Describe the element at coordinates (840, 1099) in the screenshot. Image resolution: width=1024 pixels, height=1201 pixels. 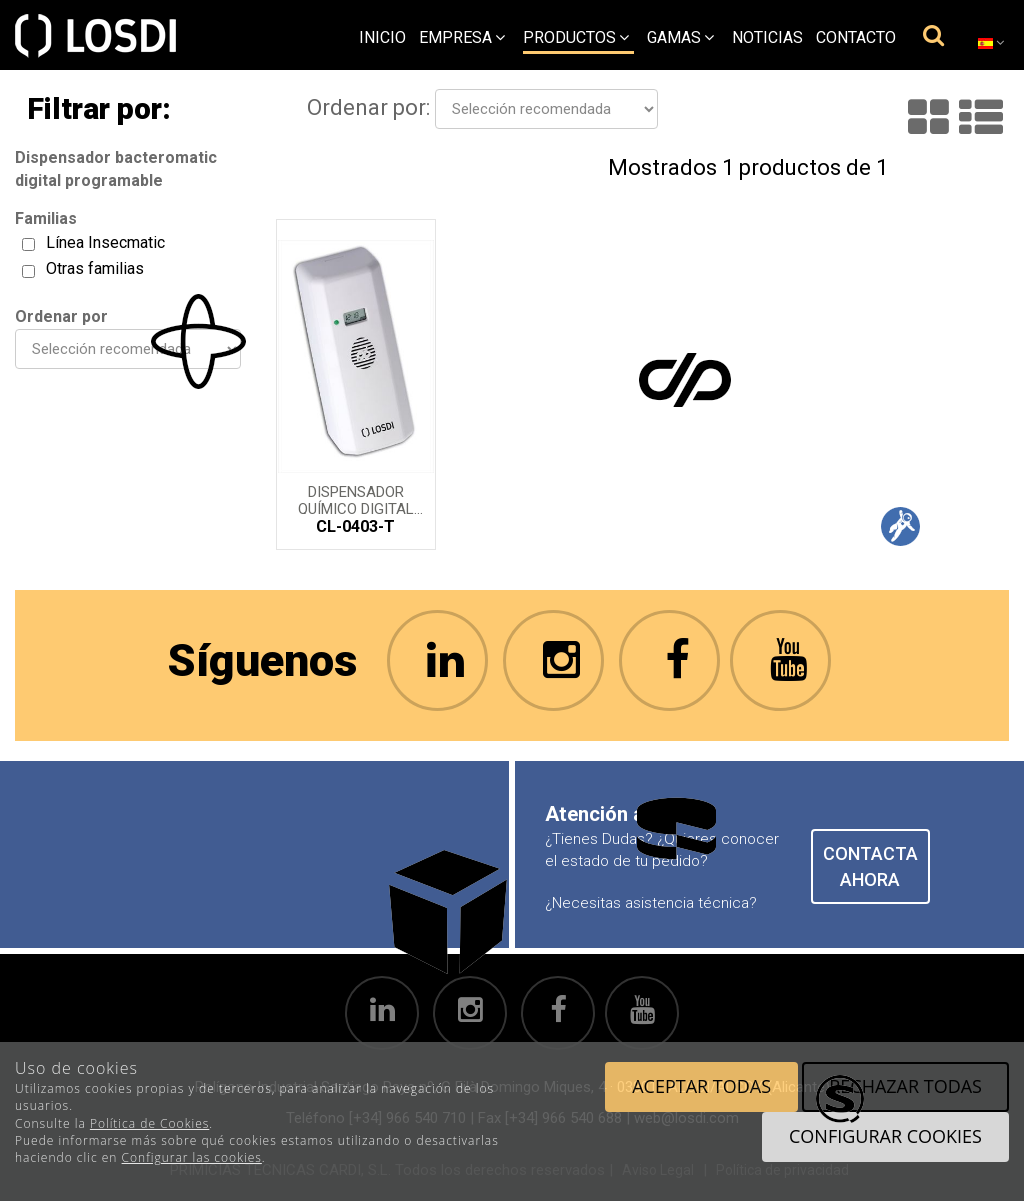
I see `open sogou search engine` at that location.